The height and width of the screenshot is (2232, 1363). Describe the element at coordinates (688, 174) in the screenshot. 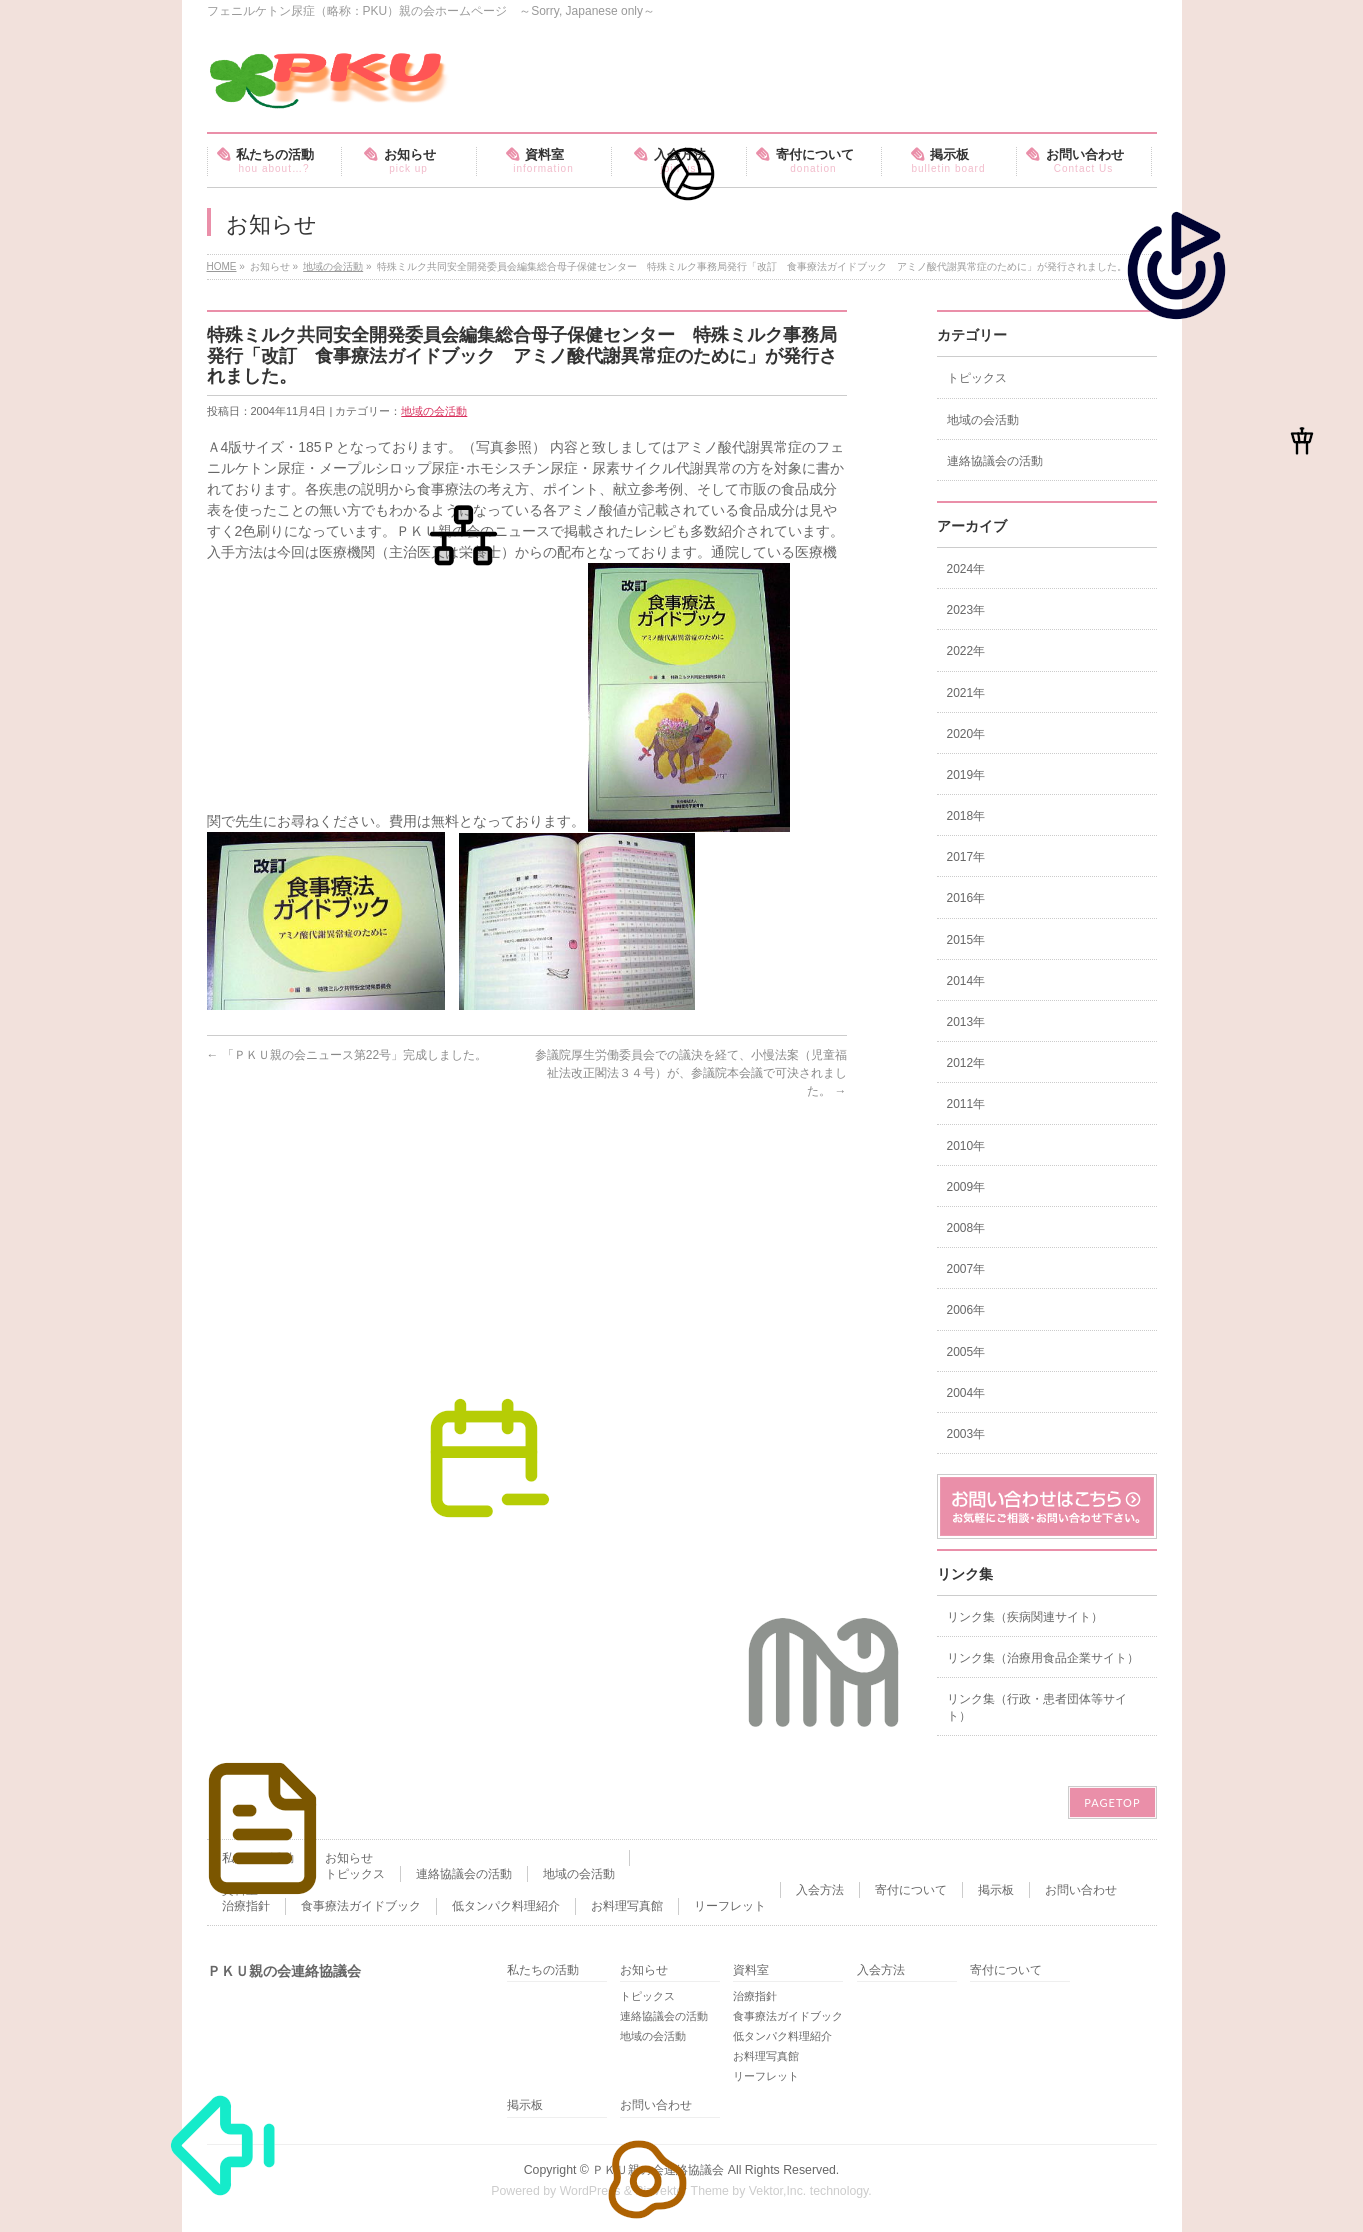

I see `view volleyball or beach sports activities` at that location.